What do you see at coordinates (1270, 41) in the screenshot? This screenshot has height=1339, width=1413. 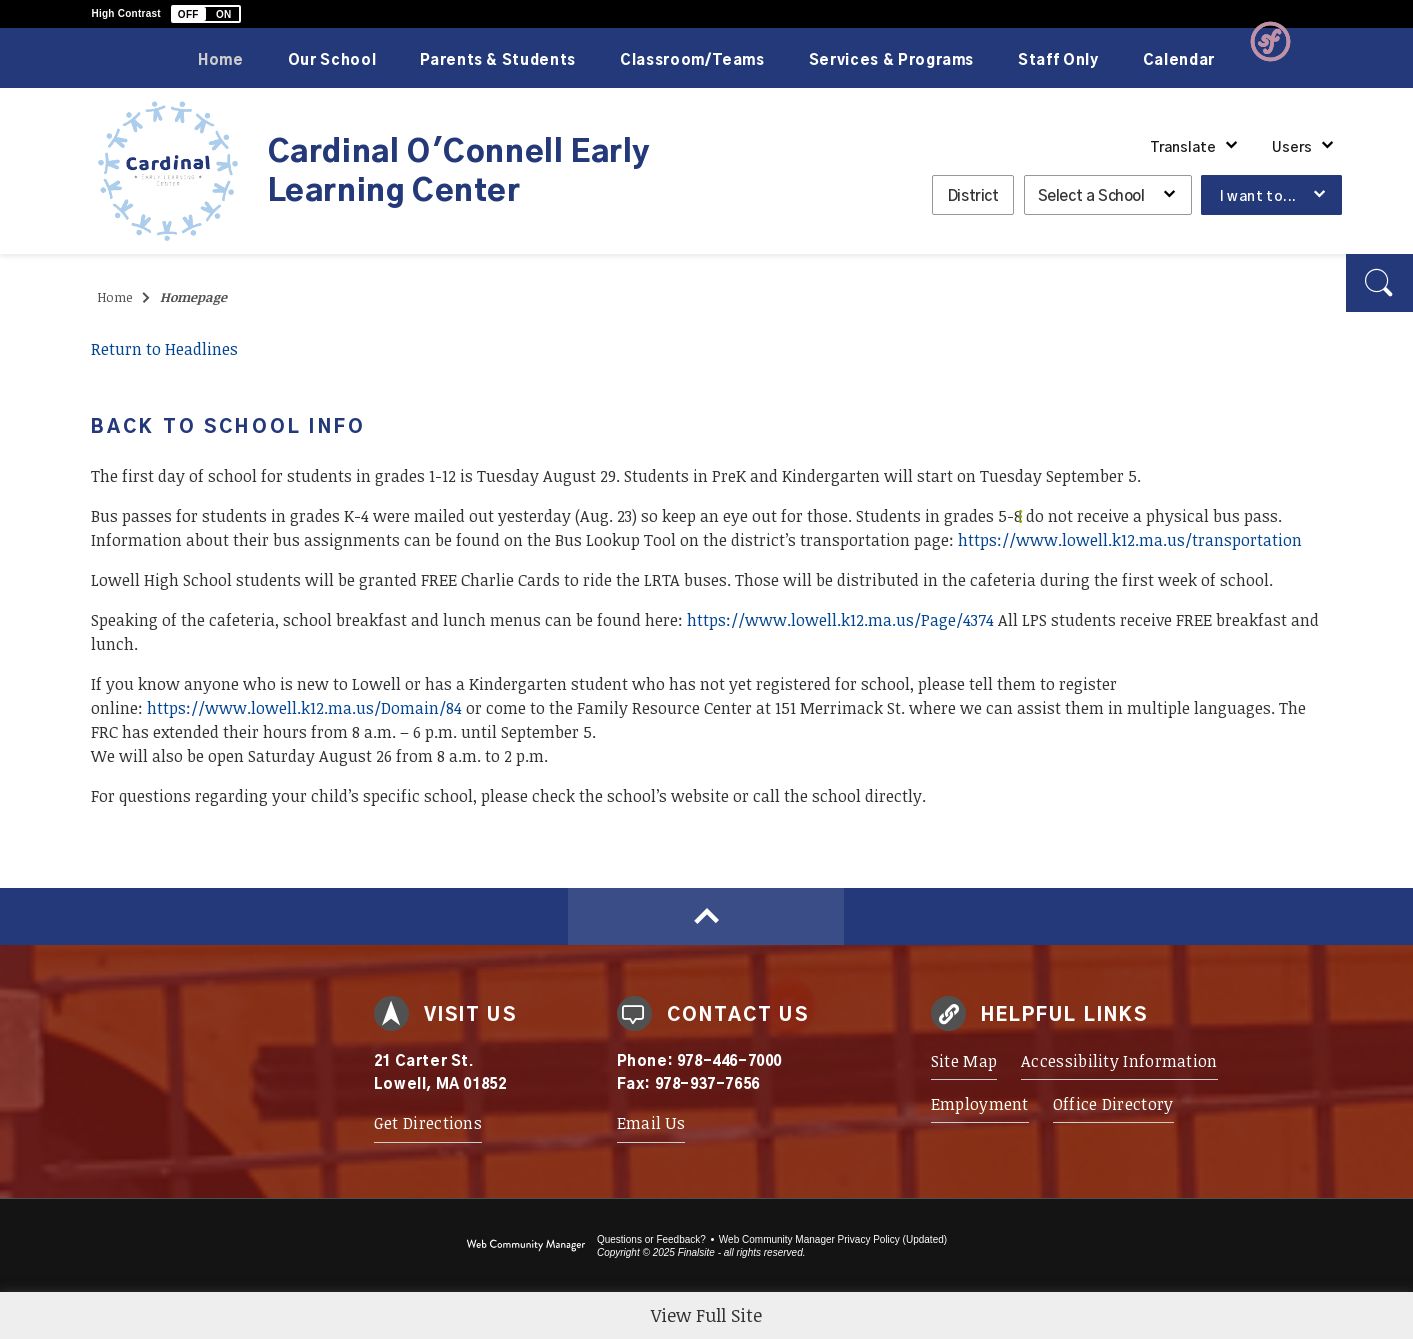 I see `symfony framework logo` at bounding box center [1270, 41].